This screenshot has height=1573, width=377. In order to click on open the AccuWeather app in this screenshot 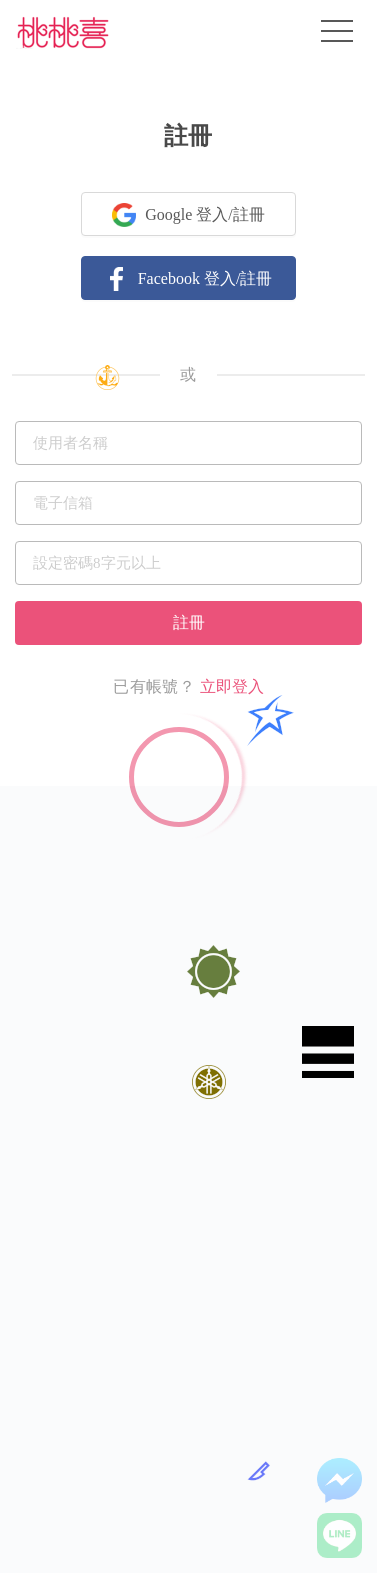, I will do `click(213, 971)`.